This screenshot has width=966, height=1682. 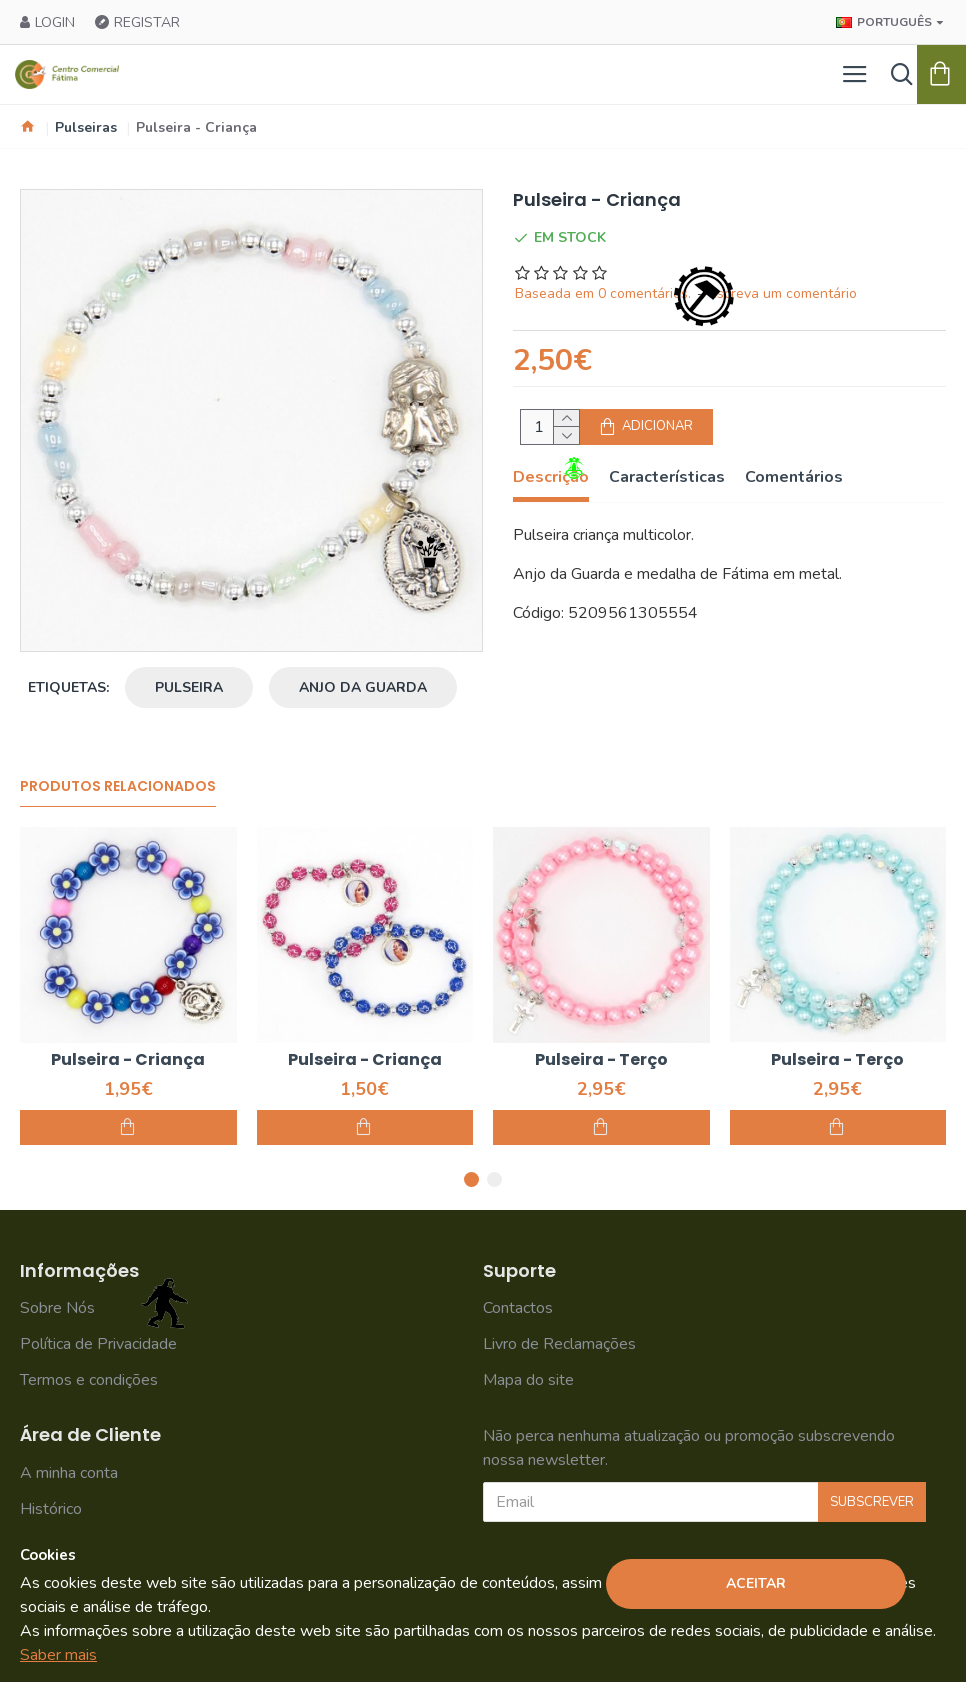 What do you see at coordinates (430, 552) in the screenshot?
I see `access gardening or plant care features` at bounding box center [430, 552].